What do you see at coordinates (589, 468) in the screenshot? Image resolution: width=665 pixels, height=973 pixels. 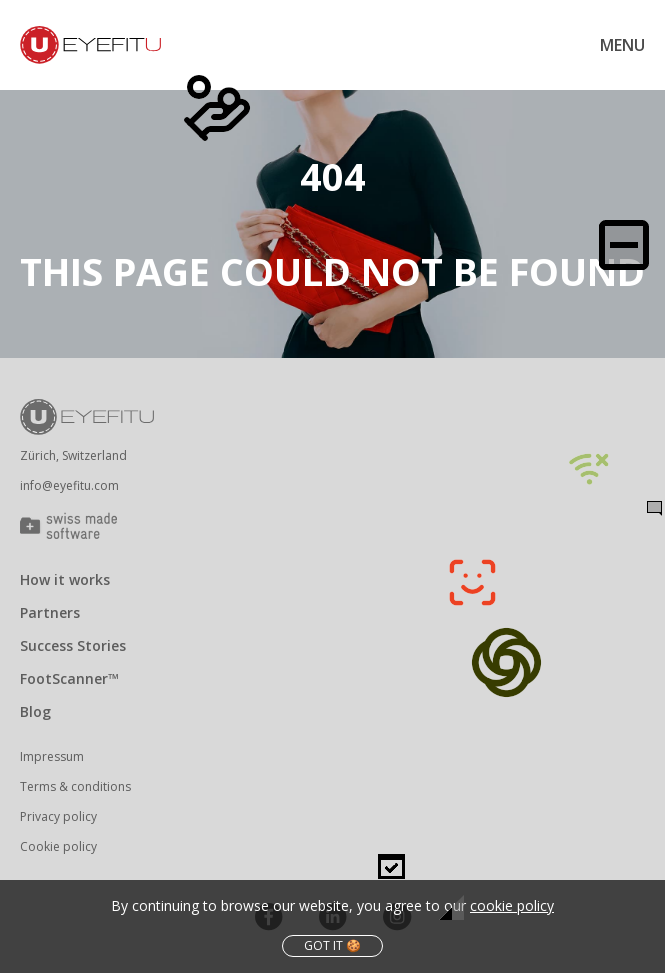 I see `no wifi connection available` at bounding box center [589, 468].